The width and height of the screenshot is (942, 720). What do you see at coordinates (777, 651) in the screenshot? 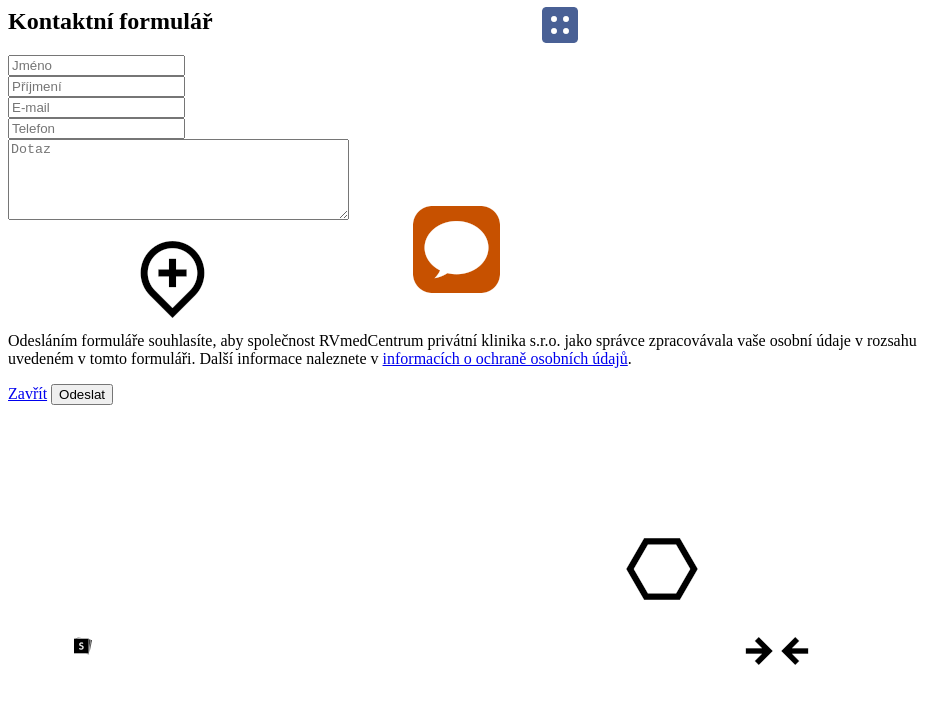
I see `collapse panel horizontally` at bounding box center [777, 651].